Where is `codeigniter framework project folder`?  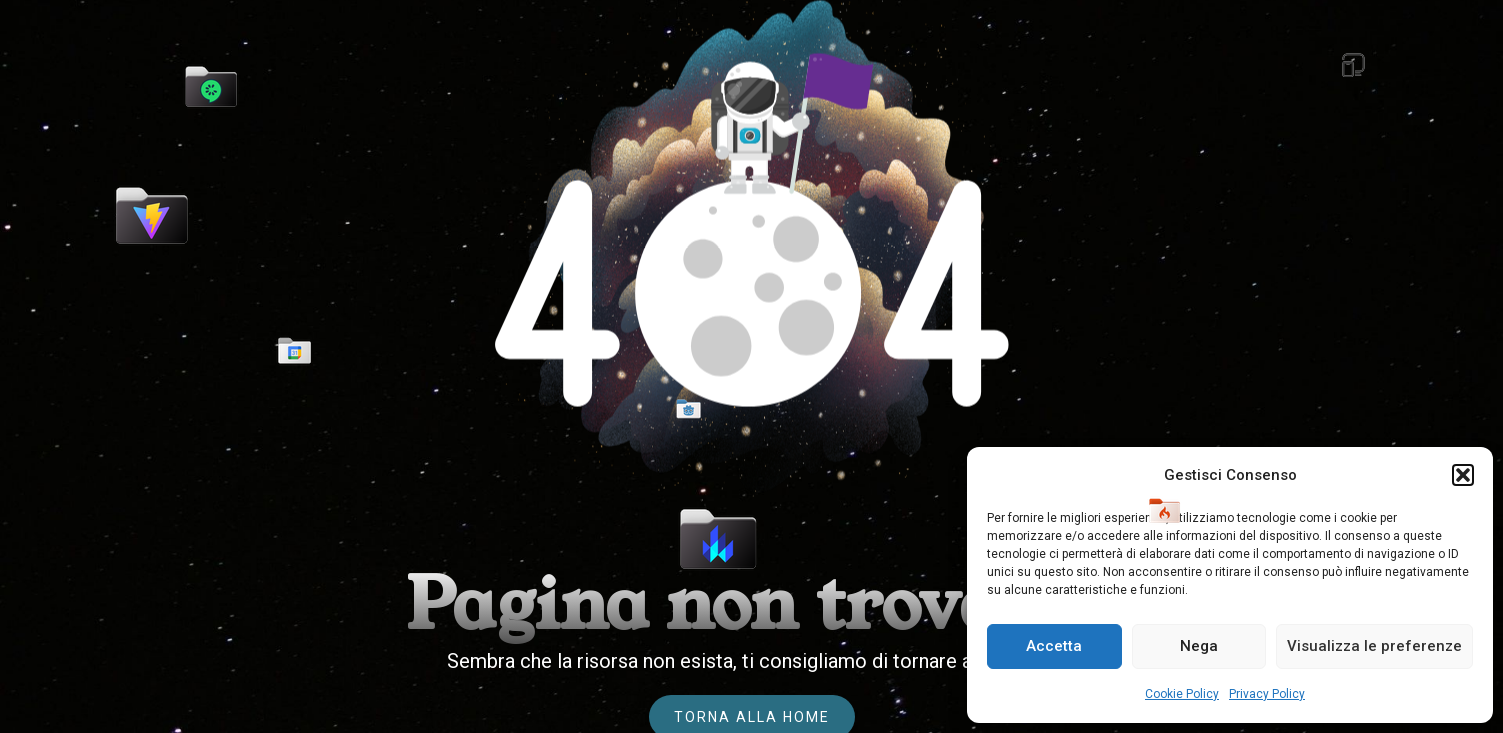 codeigniter framework project folder is located at coordinates (1164, 511).